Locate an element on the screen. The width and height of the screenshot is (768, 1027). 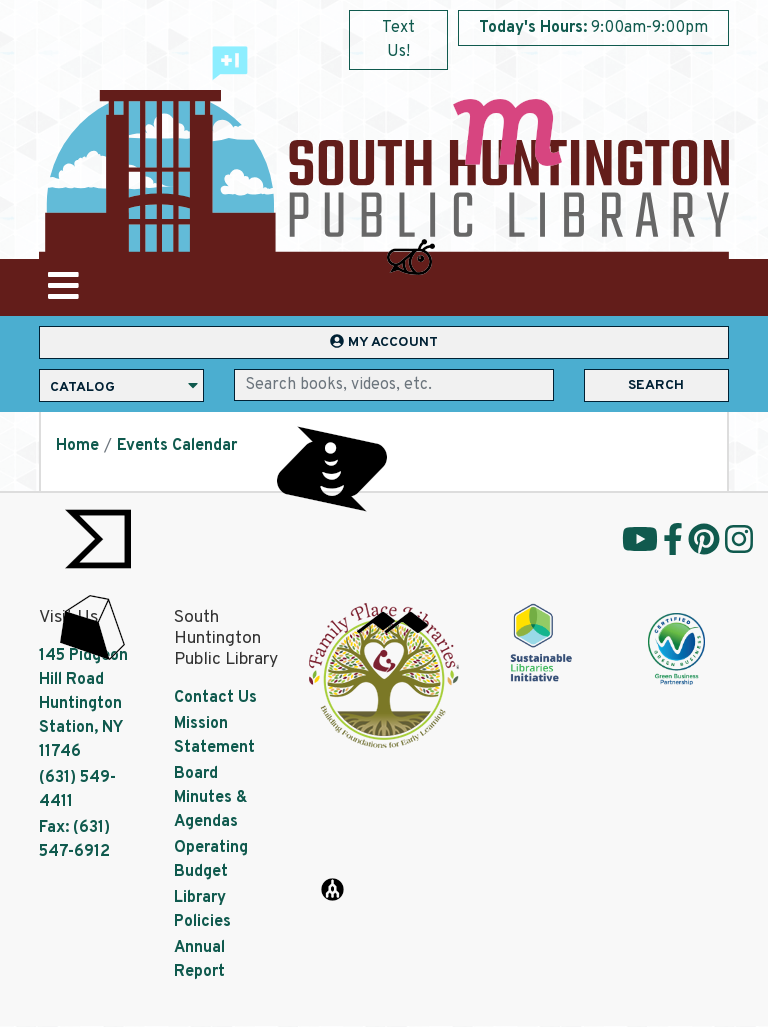
open the Honeygain app is located at coordinates (411, 257).